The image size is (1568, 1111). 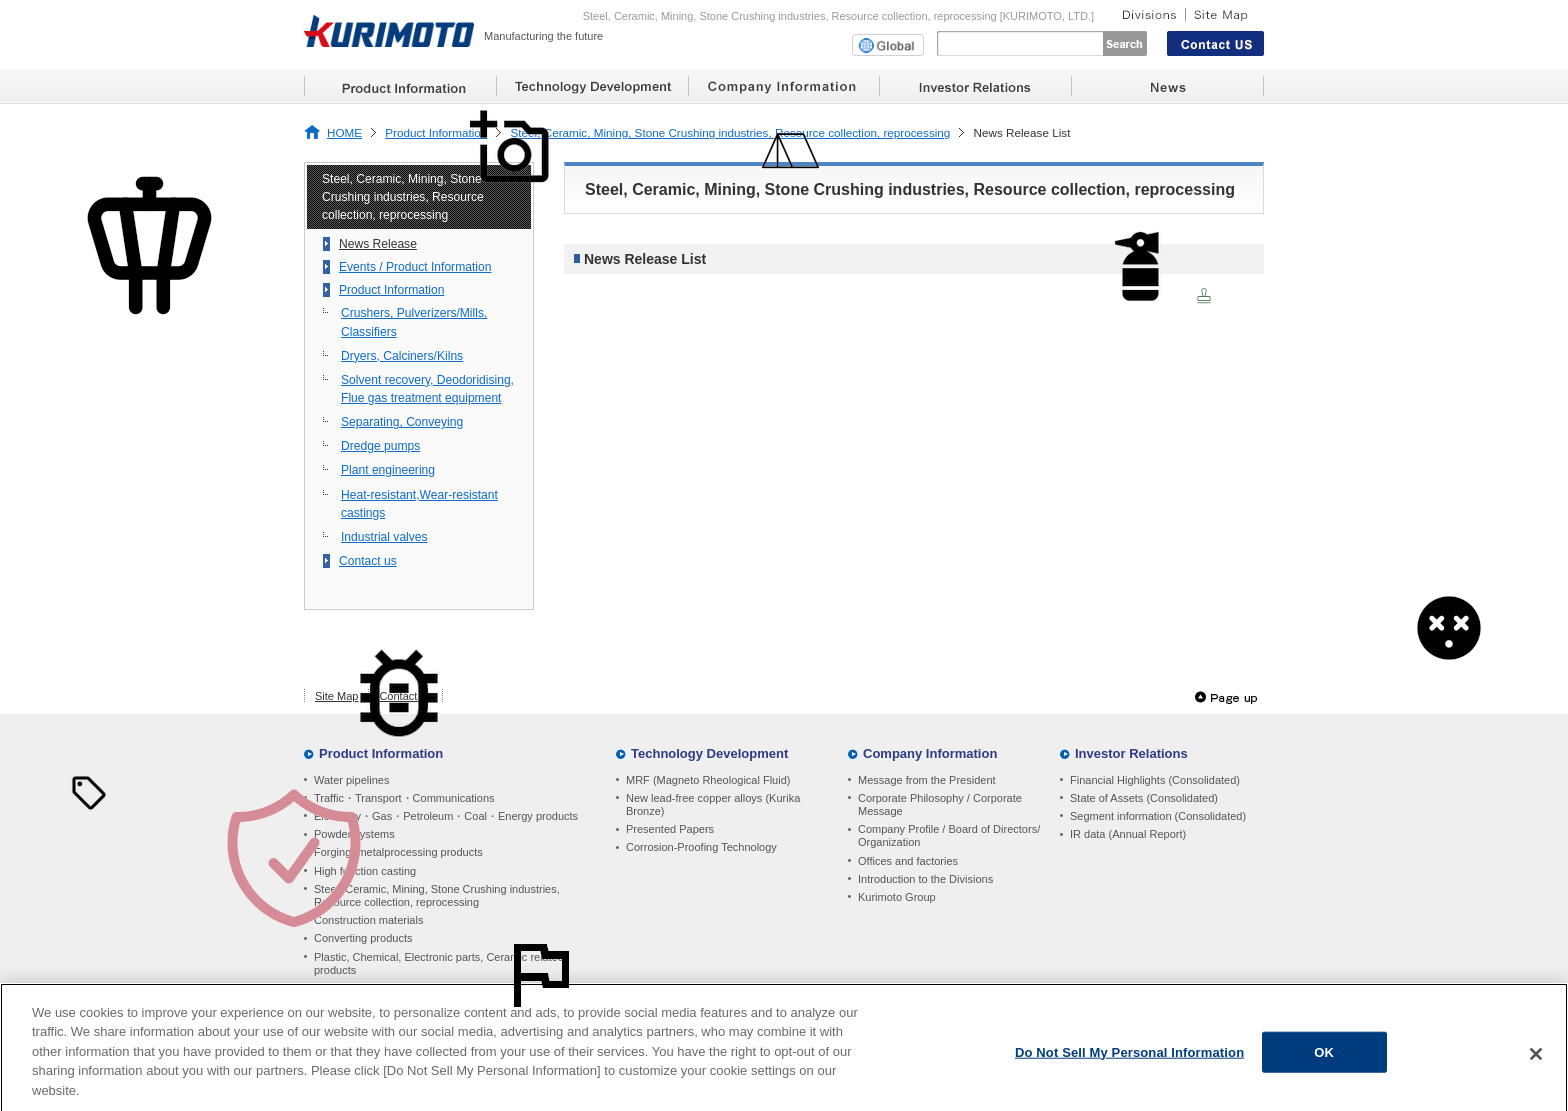 What do you see at coordinates (1449, 628) in the screenshot?
I see `indicates an error or failed action` at bounding box center [1449, 628].